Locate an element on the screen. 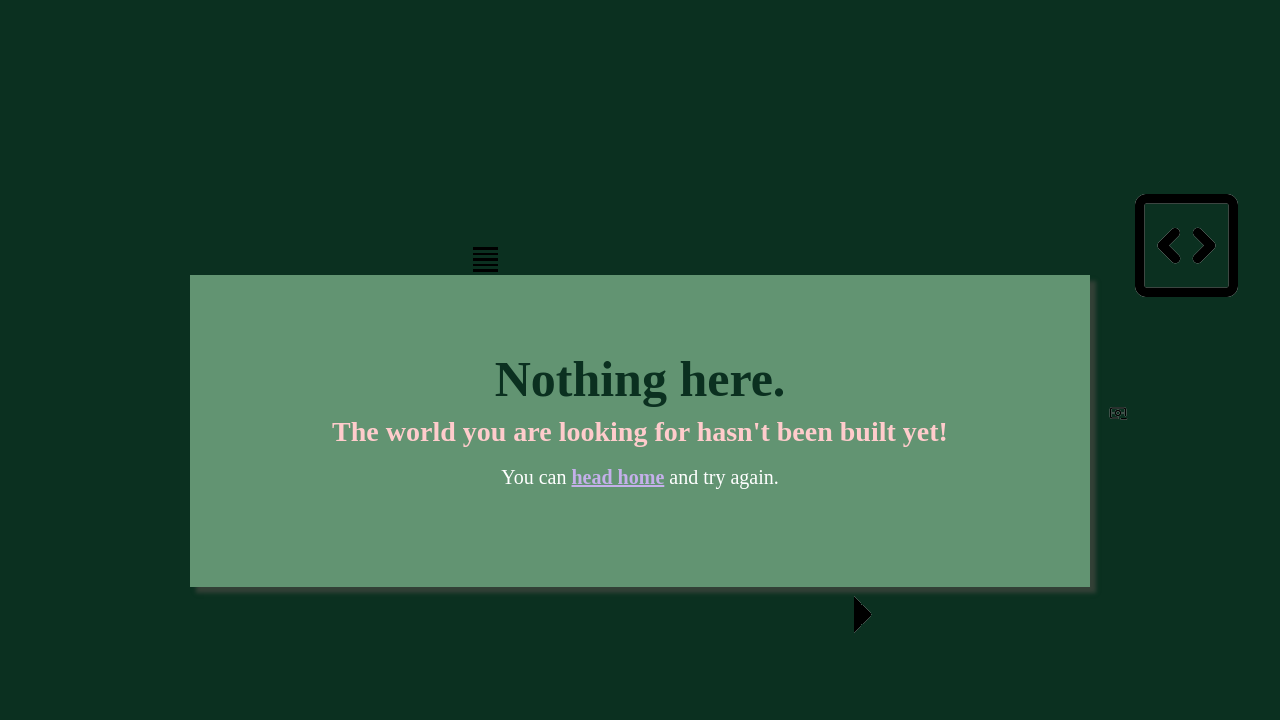 This screenshot has height=720, width=1280. subtract funds or reduce balance is located at coordinates (1118, 413).